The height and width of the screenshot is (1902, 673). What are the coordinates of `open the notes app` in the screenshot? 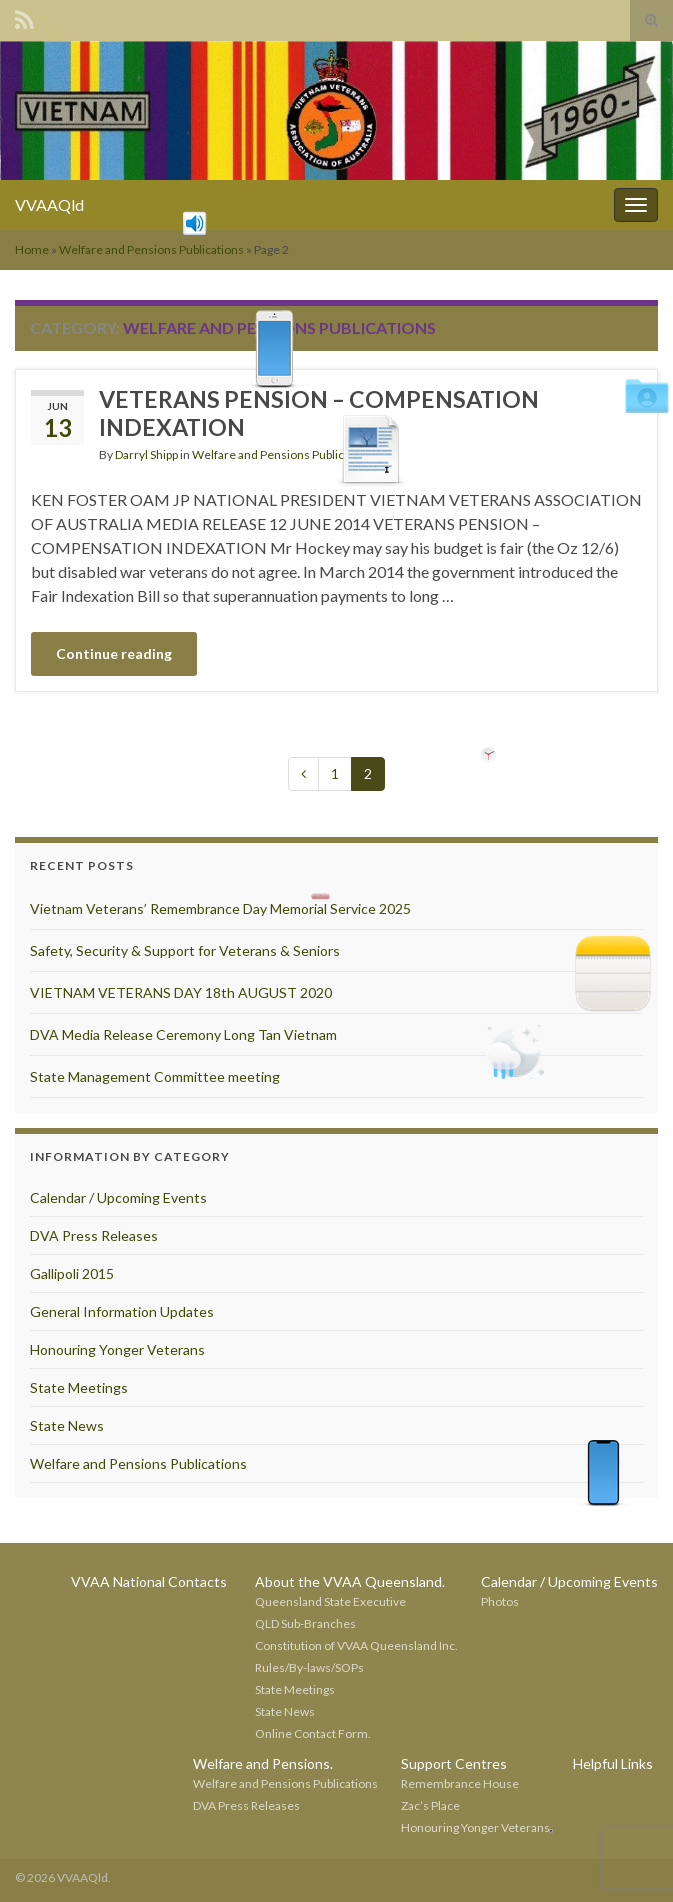 It's located at (613, 973).